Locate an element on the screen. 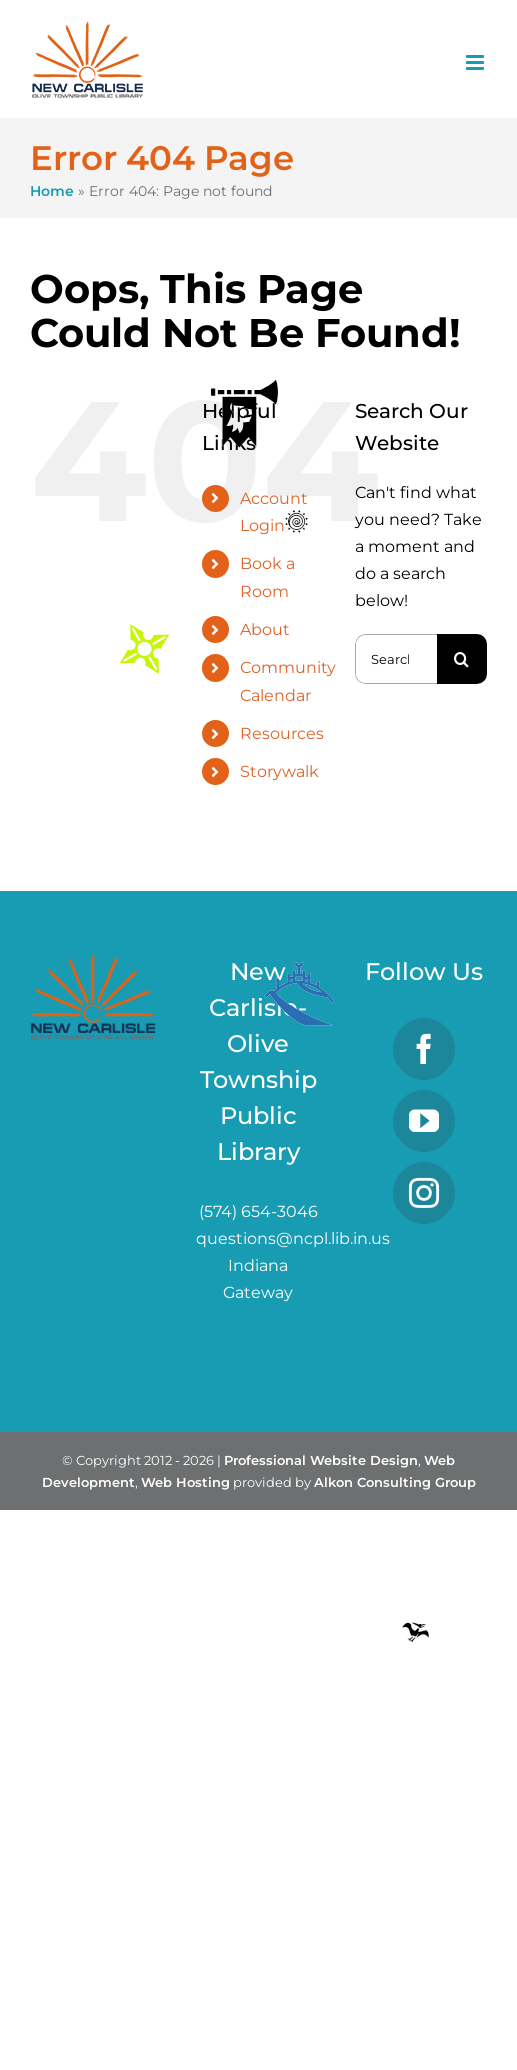 The width and height of the screenshot is (517, 2070). pterodactyl or flying dinosaur icon for a game element is located at coordinates (415, 1632).